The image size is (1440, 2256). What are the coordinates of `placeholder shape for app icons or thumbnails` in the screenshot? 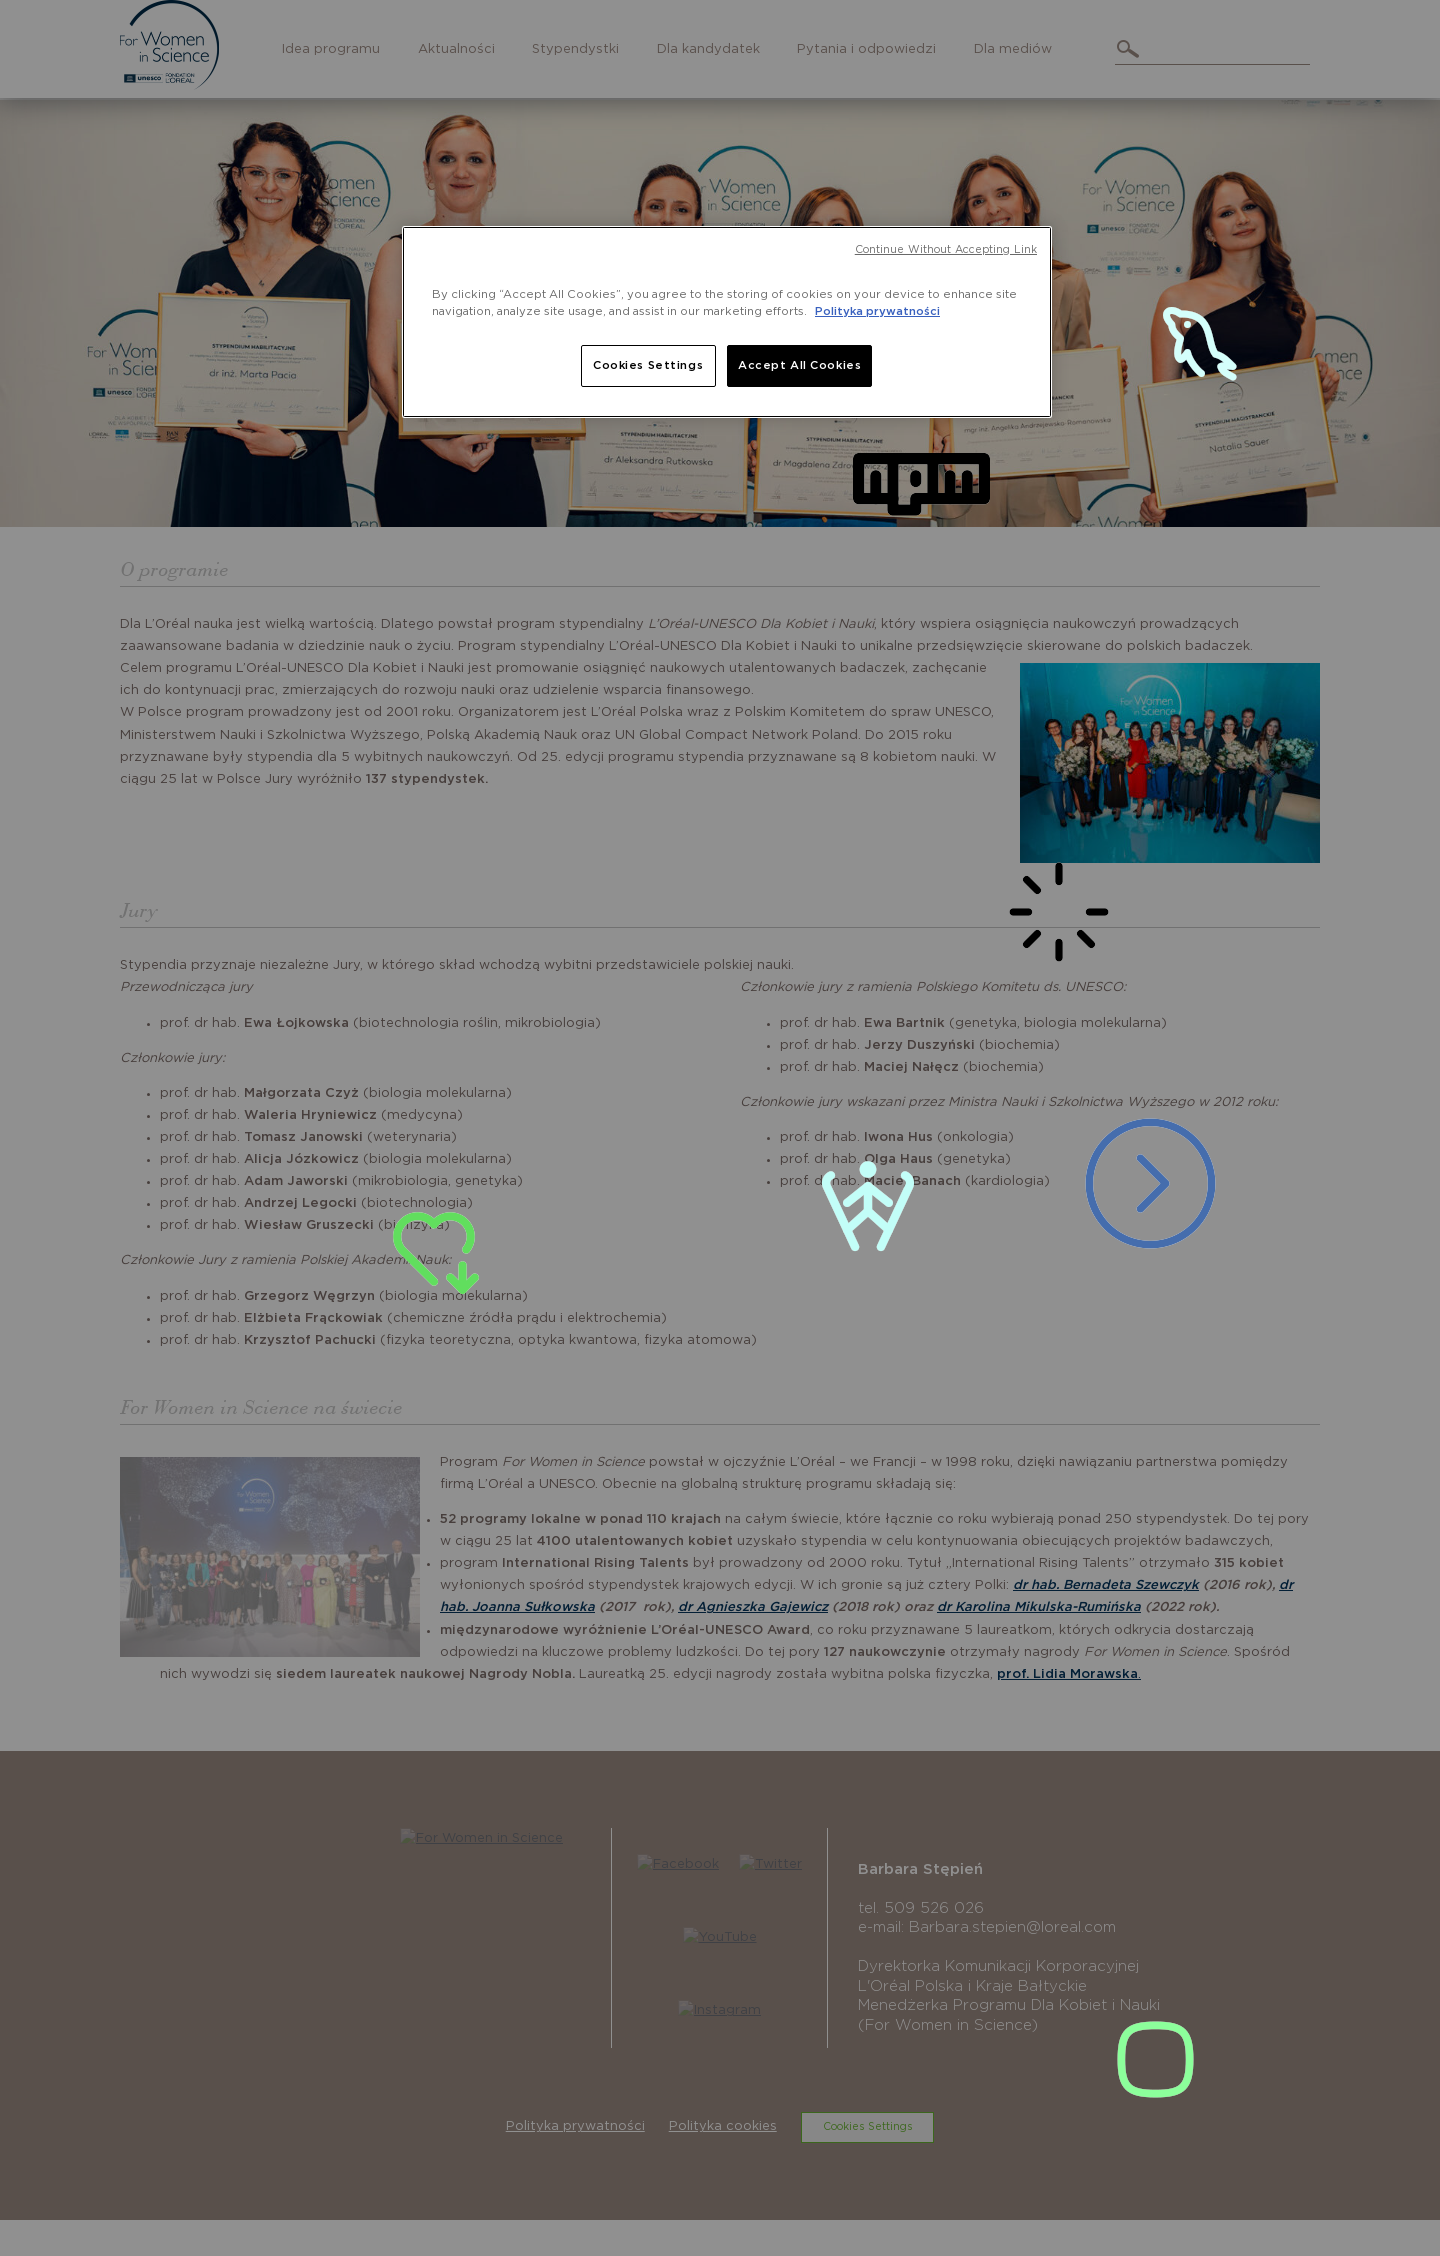 It's located at (1155, 2059).